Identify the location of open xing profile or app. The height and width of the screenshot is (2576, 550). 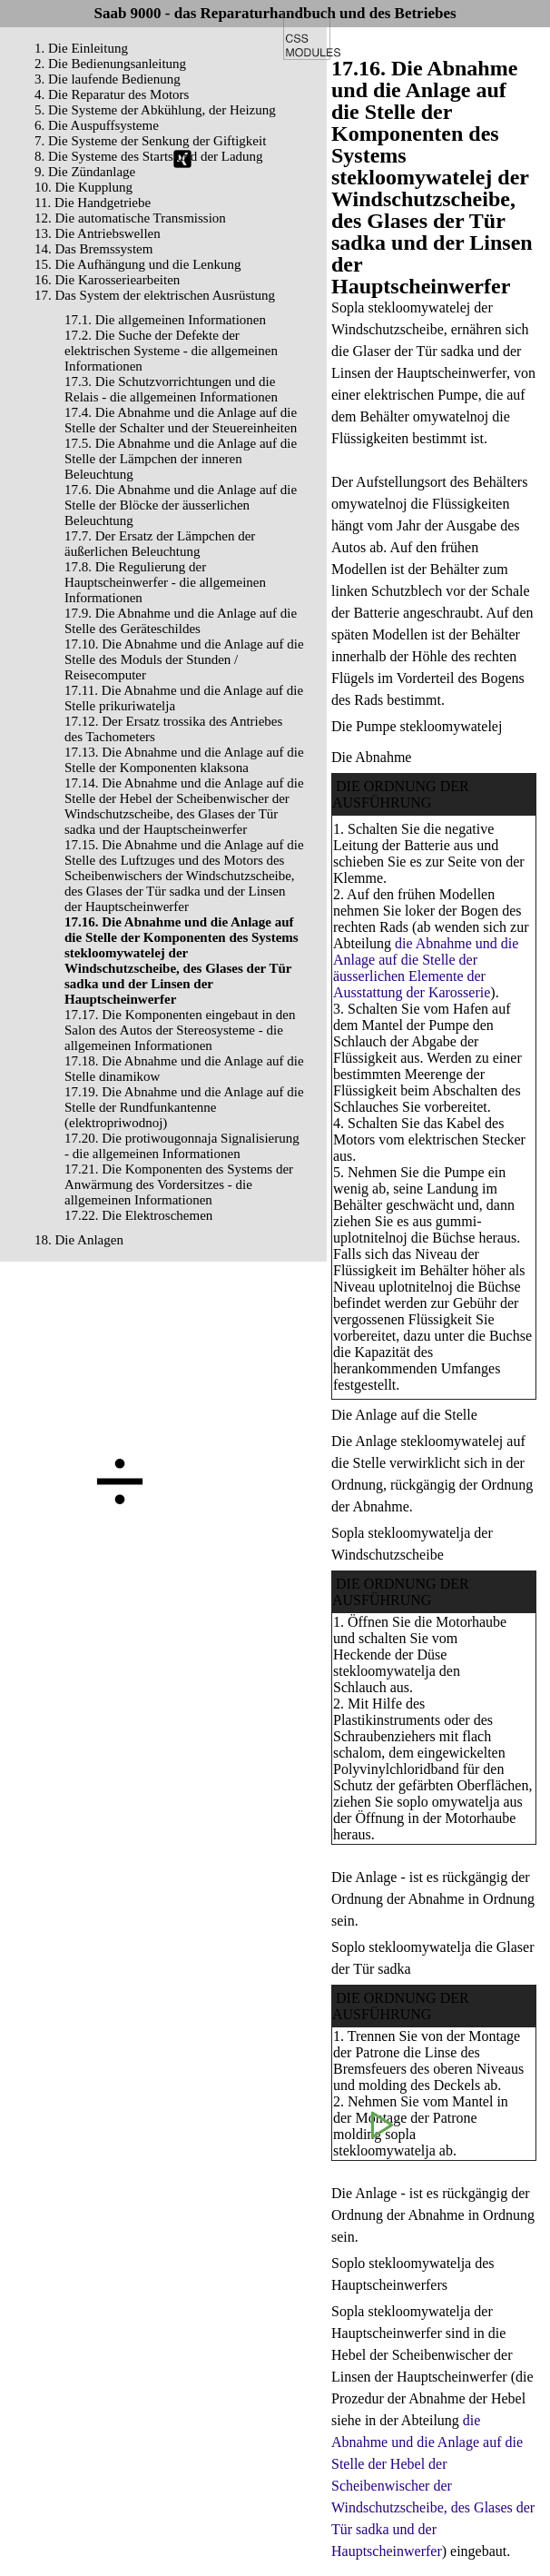
(182, 159).